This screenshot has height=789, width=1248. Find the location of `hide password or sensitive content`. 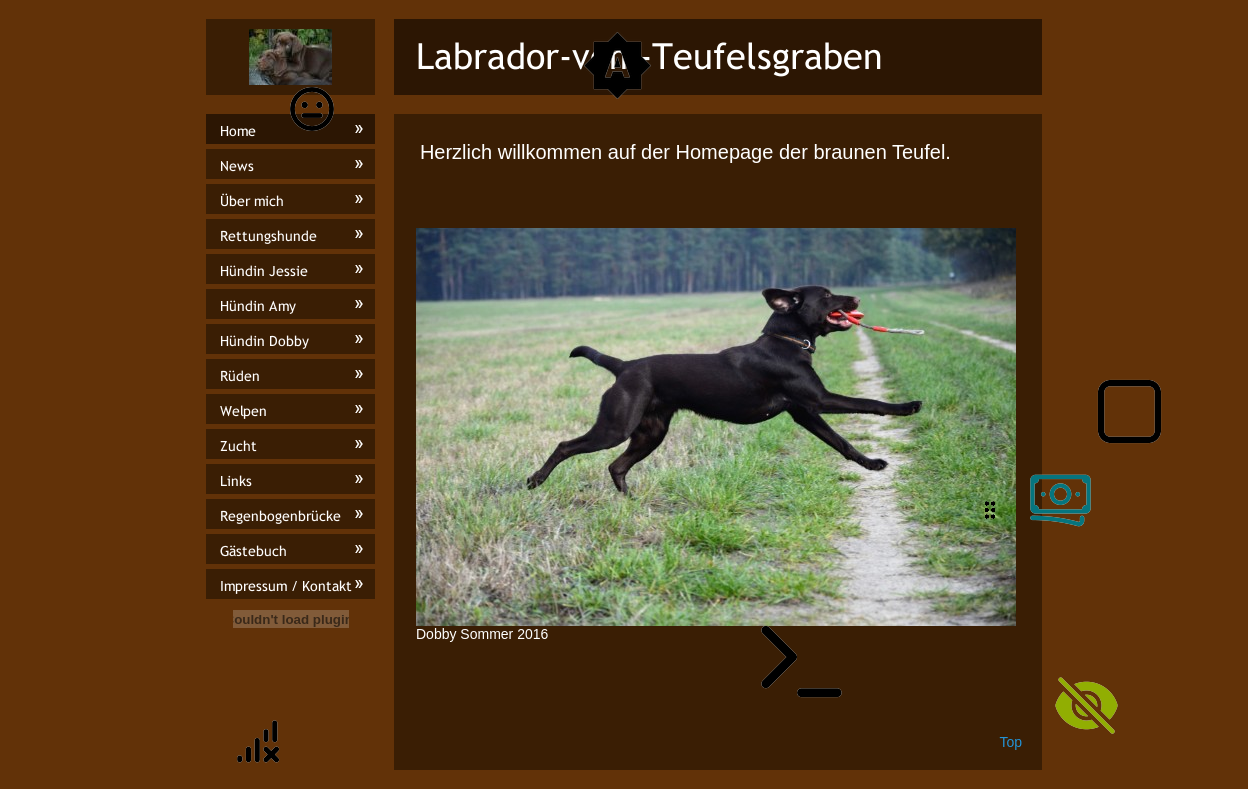

hide password or sensitive content is located at coordinates (1086, 705).